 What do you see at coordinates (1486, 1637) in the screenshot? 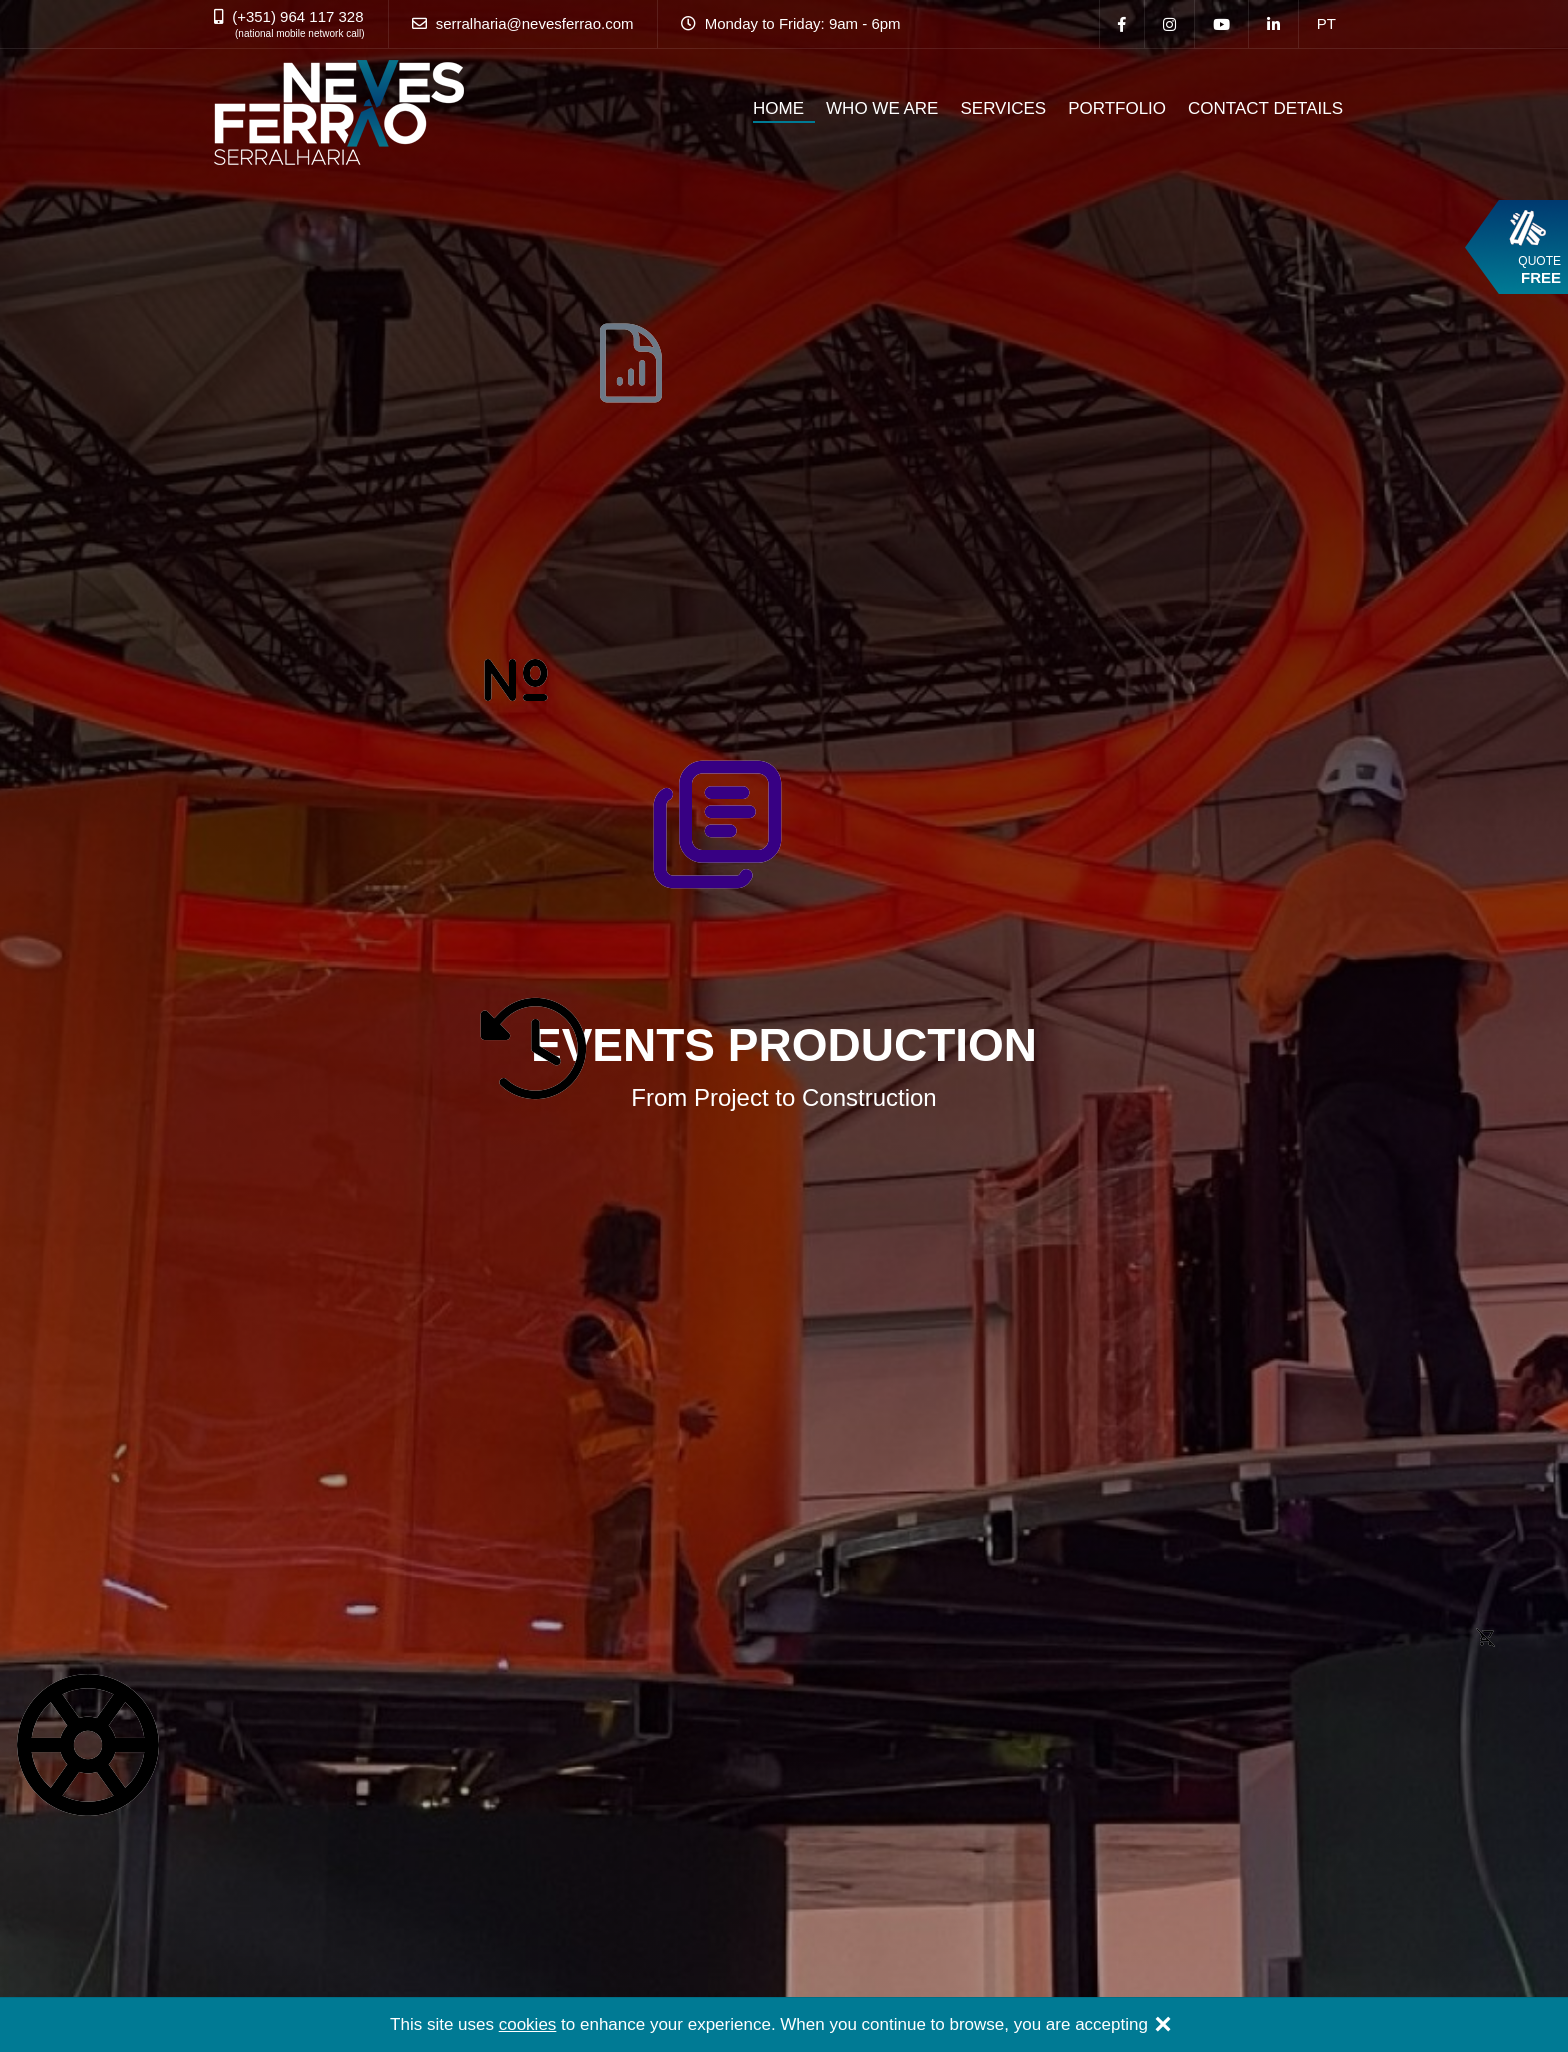
I see `remove item from shopping cart` at bounding box center [1486, 1637].